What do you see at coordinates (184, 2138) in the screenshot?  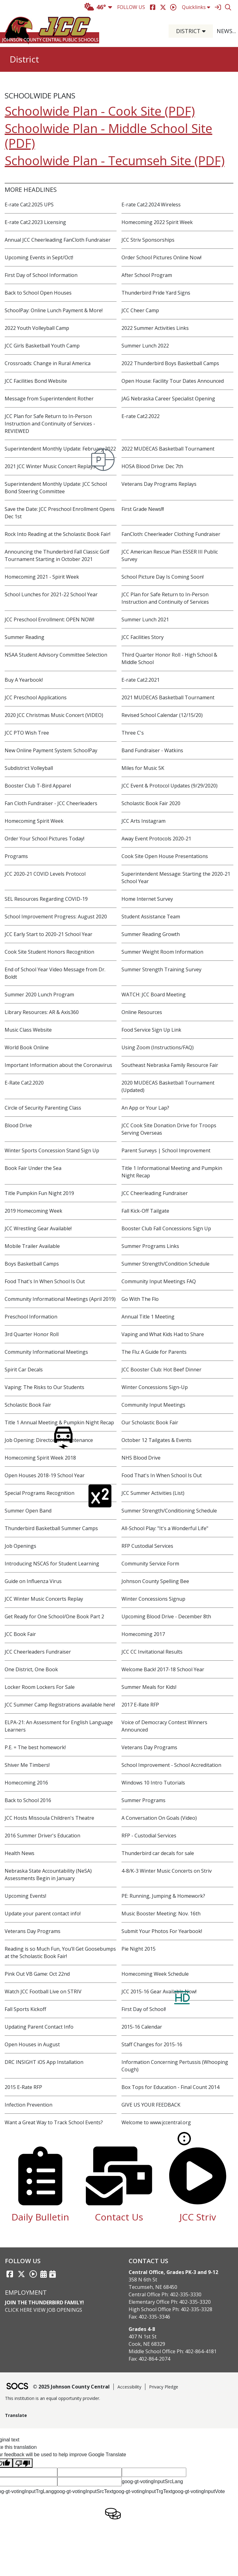 I see `open more options menu` at bounding box center [184, 2138].